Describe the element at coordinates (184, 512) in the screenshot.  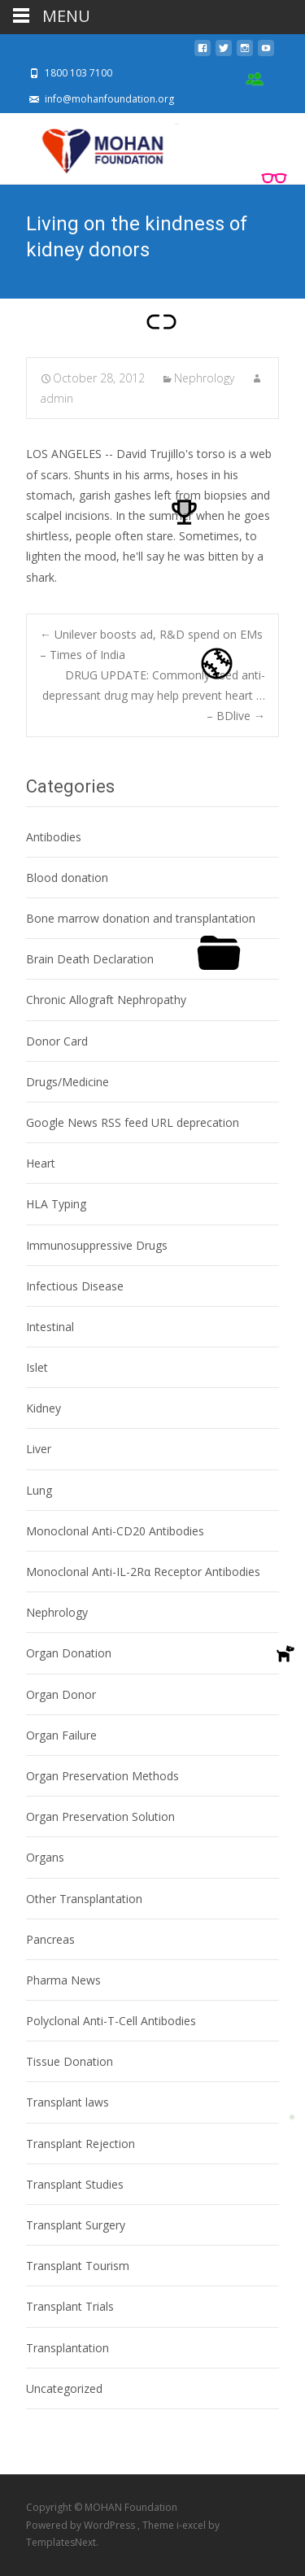
I see `view achievements or awards` at that location.